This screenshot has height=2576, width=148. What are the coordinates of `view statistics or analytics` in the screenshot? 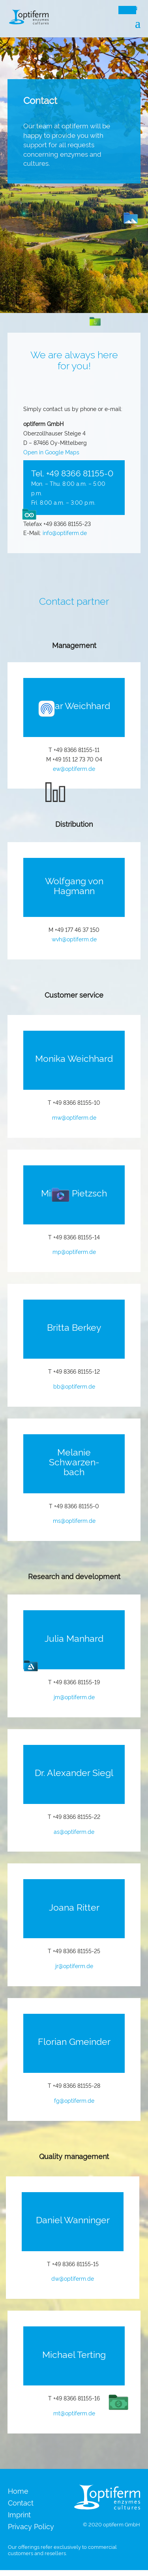 It's located at (55, 792).